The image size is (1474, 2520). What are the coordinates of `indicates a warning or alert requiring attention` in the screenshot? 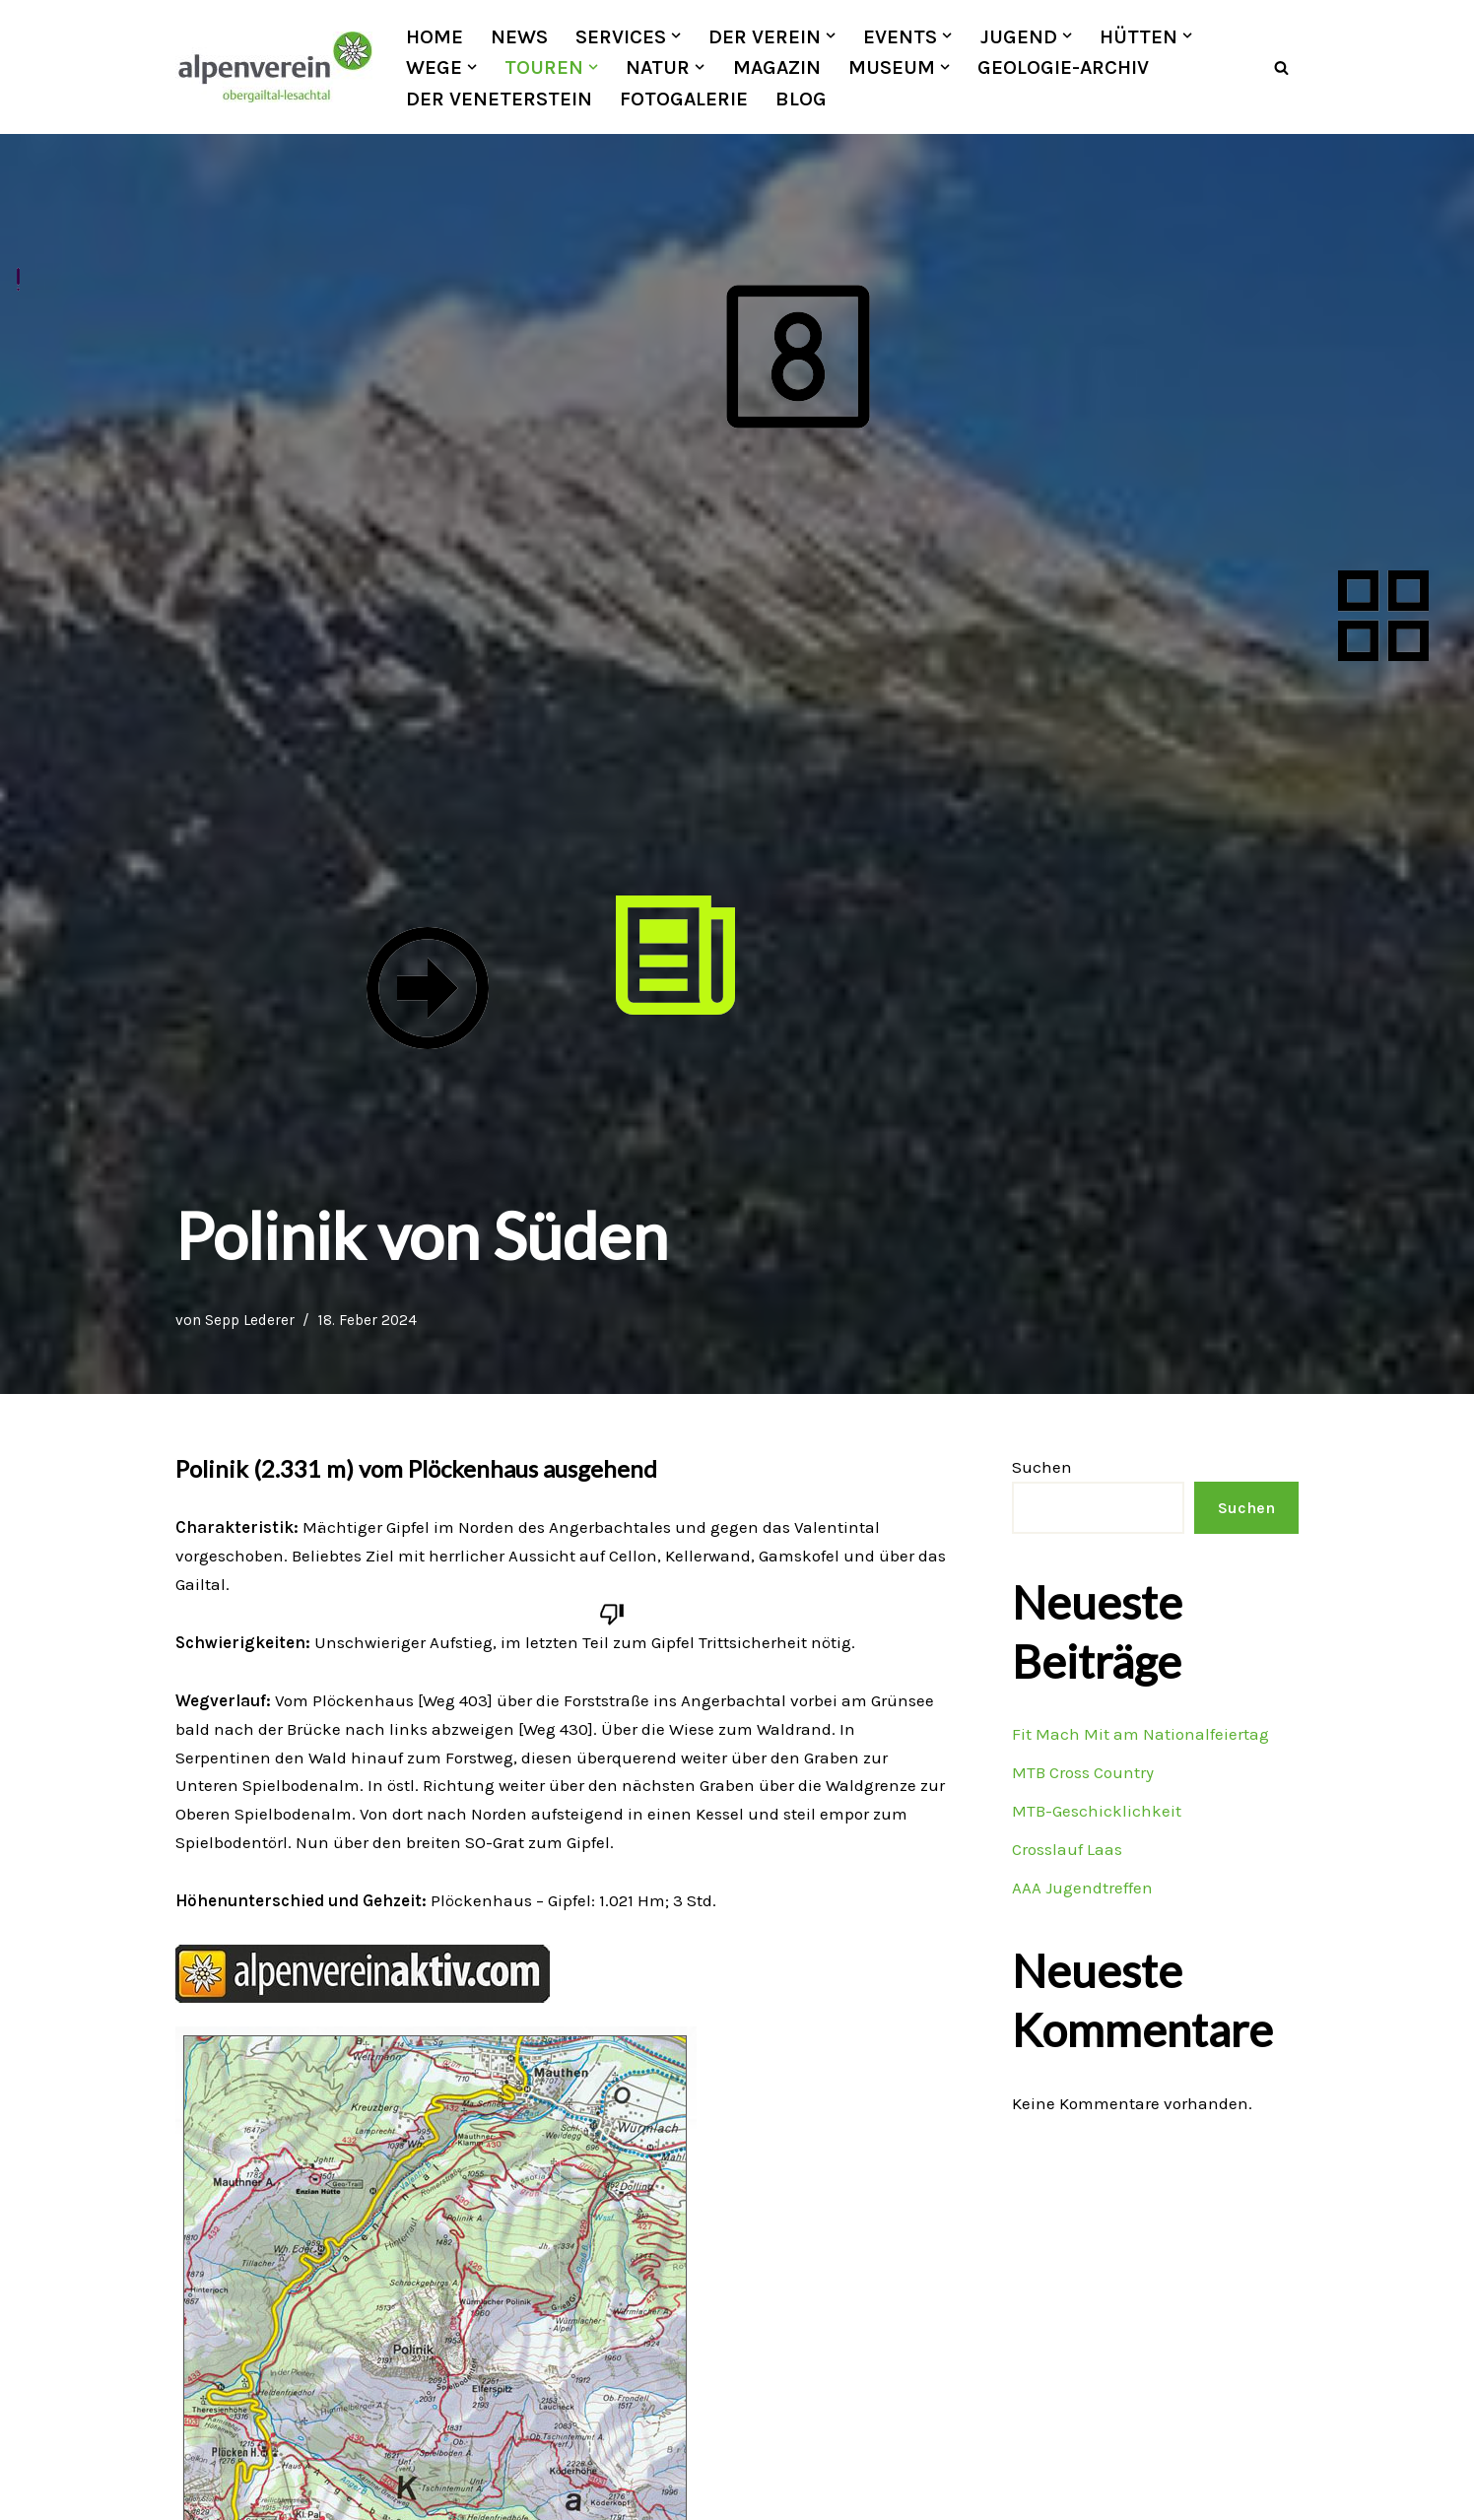 It's located at (18, 279).